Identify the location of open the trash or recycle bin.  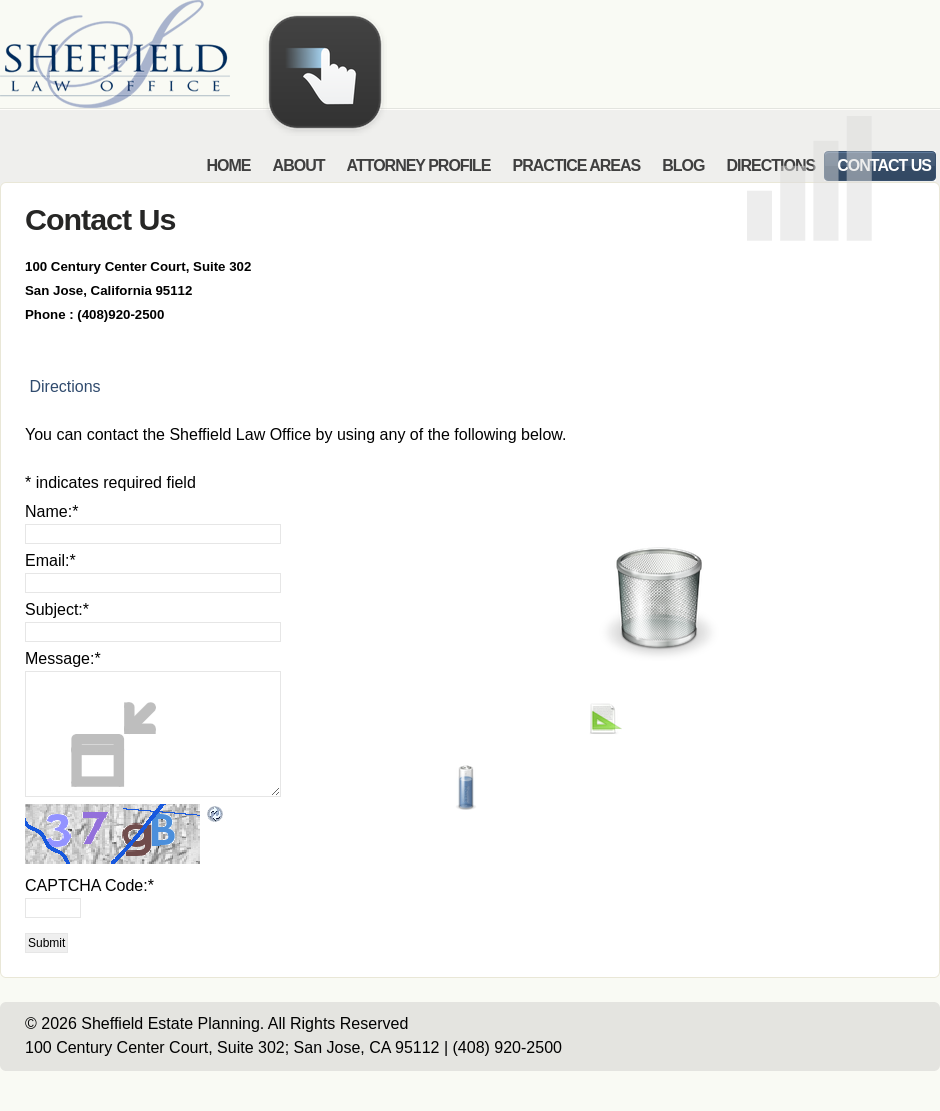
(658, 594).